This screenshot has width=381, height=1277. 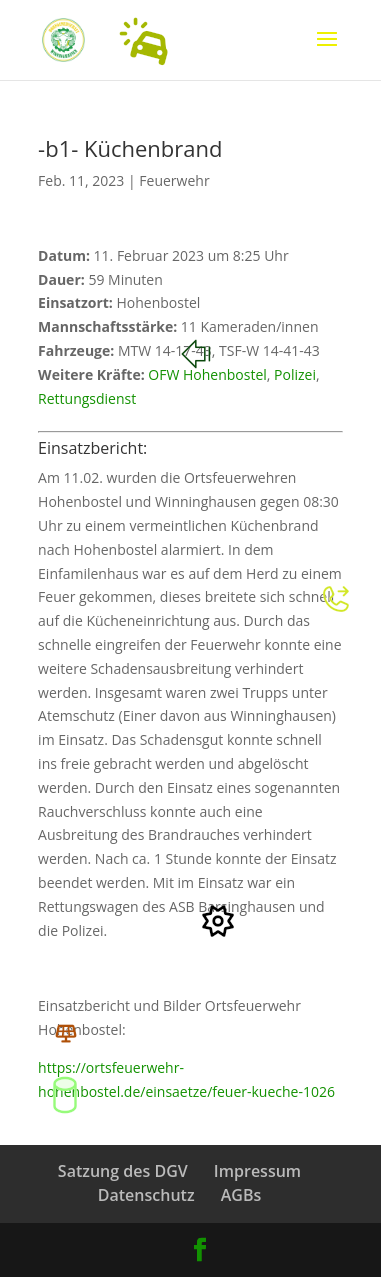 What do you see at coordinates (197, 354) in the screenshot?
I see `go back to the previous screen` at bounding box center [197, 354].